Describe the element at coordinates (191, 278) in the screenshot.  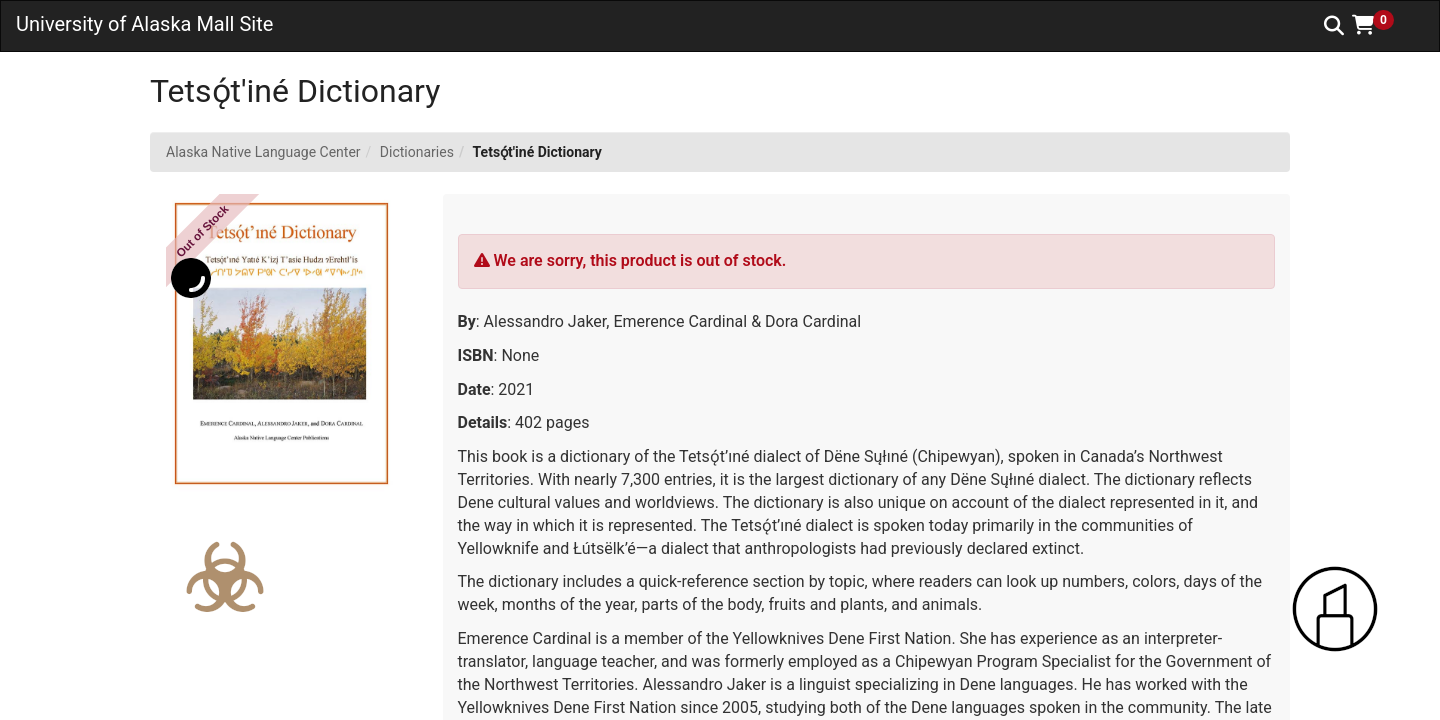
I see `apply inner shadow effect to bottom-right corner` at that location.